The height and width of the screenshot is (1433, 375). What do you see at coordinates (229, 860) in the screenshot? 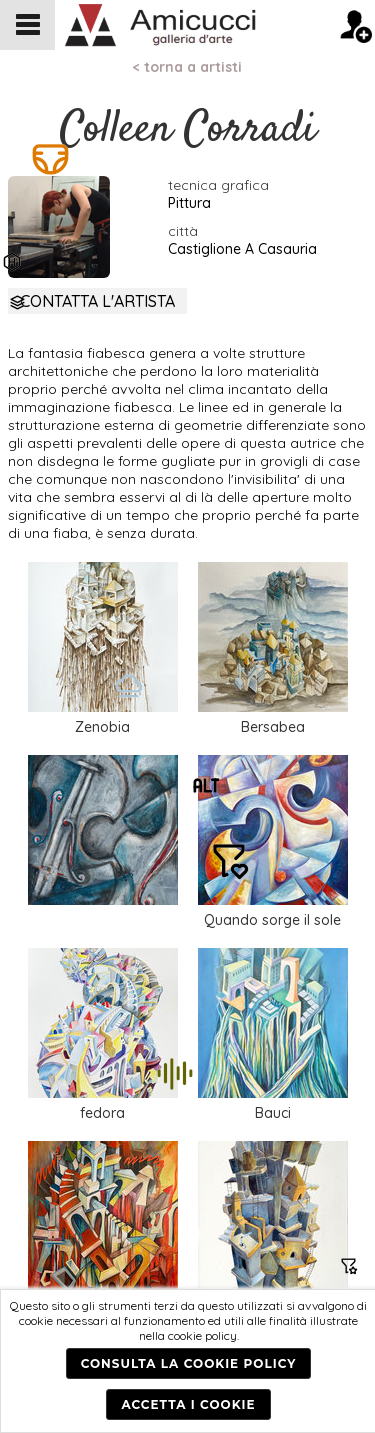
I see `filter by favorites` at bounding box center [229, 860].